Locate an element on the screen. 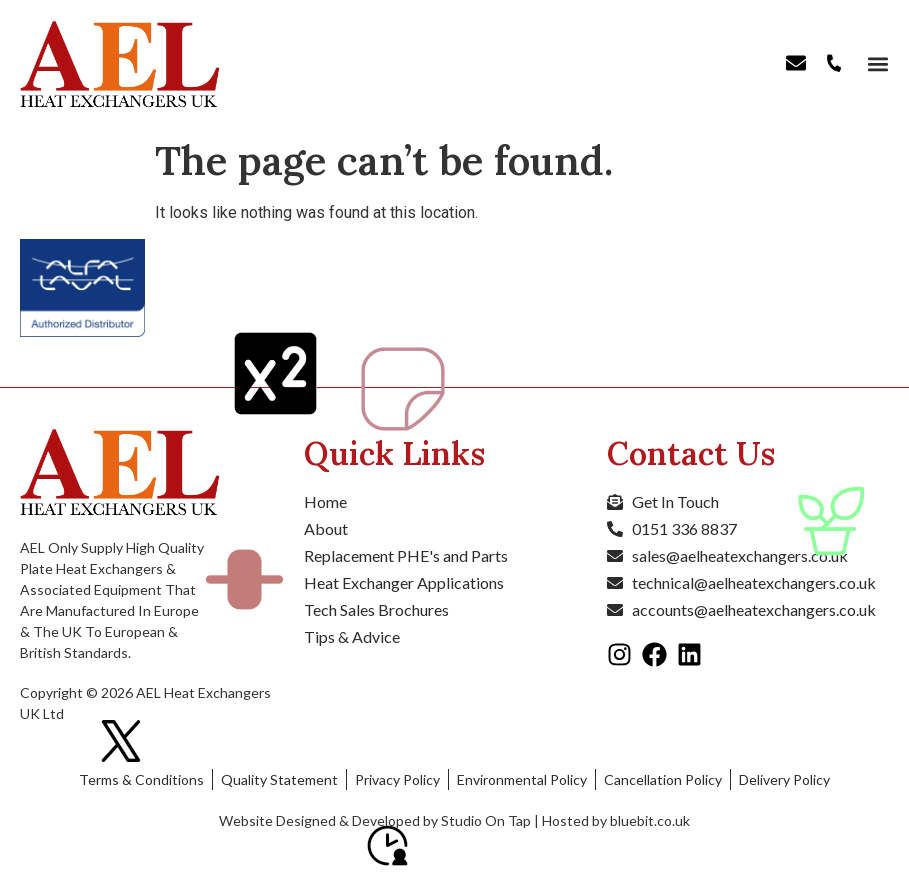 The width and height of the screenshot is (909, 881). view user activity history is located at coordinates (387, 845).